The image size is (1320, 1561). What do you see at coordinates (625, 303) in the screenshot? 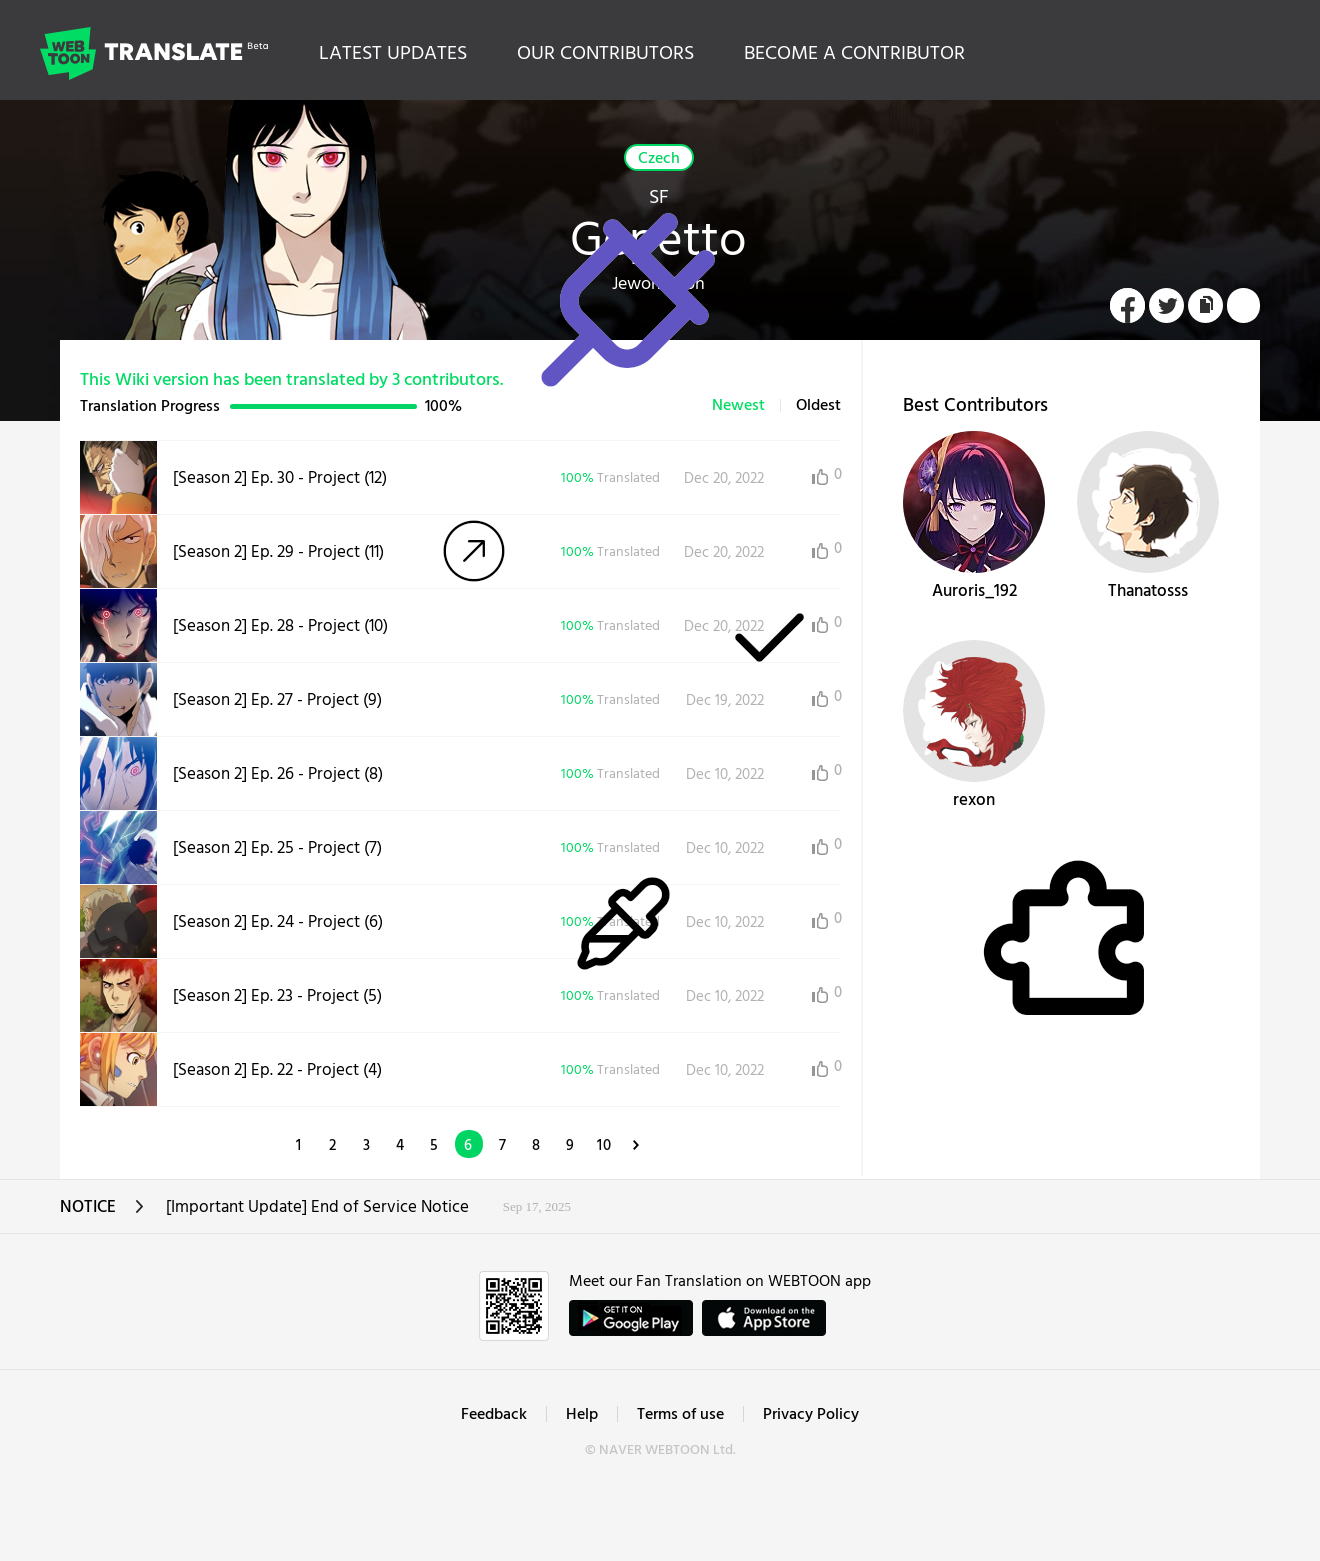
I see `connect to a power source` at bounding box center [625, 303].